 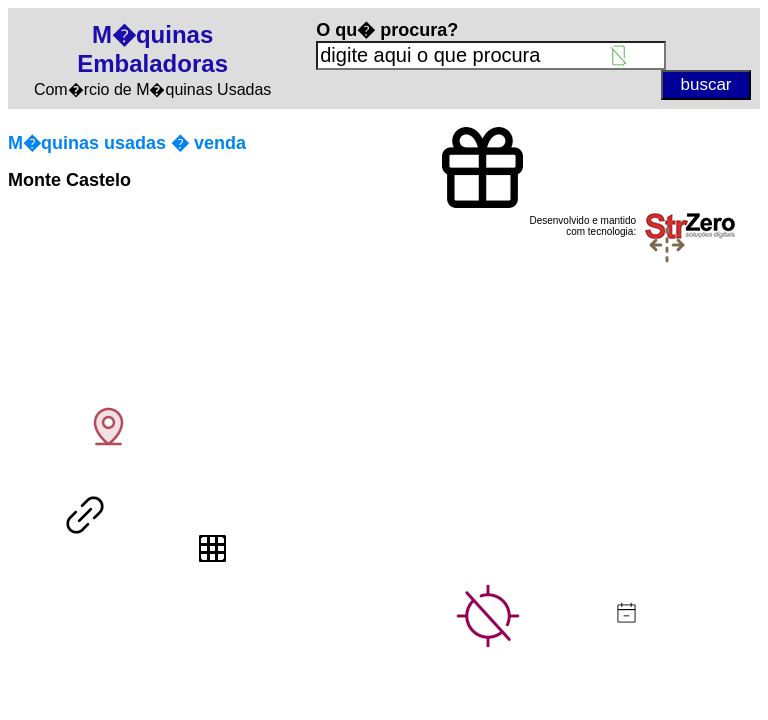 I want to click on copy link to clipboard, so click(x=85, y=515).